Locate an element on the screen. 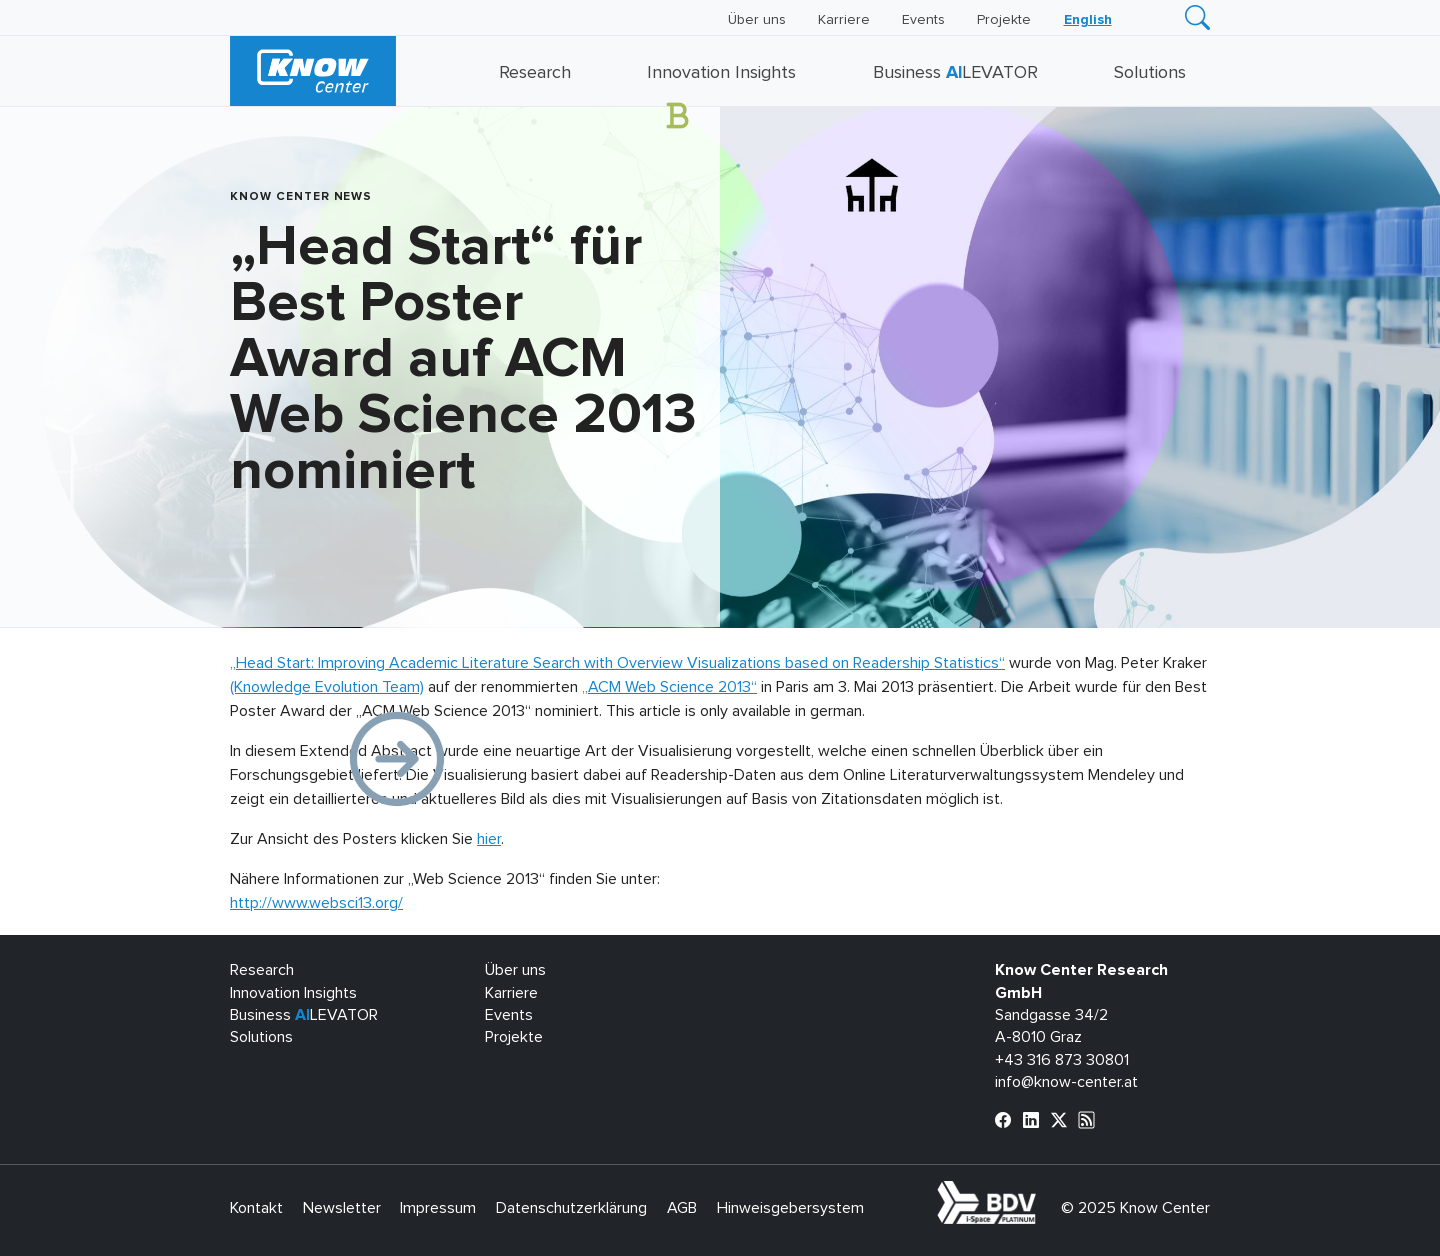  access outdoor deck or patio settings is located at coordinates (872, 185).